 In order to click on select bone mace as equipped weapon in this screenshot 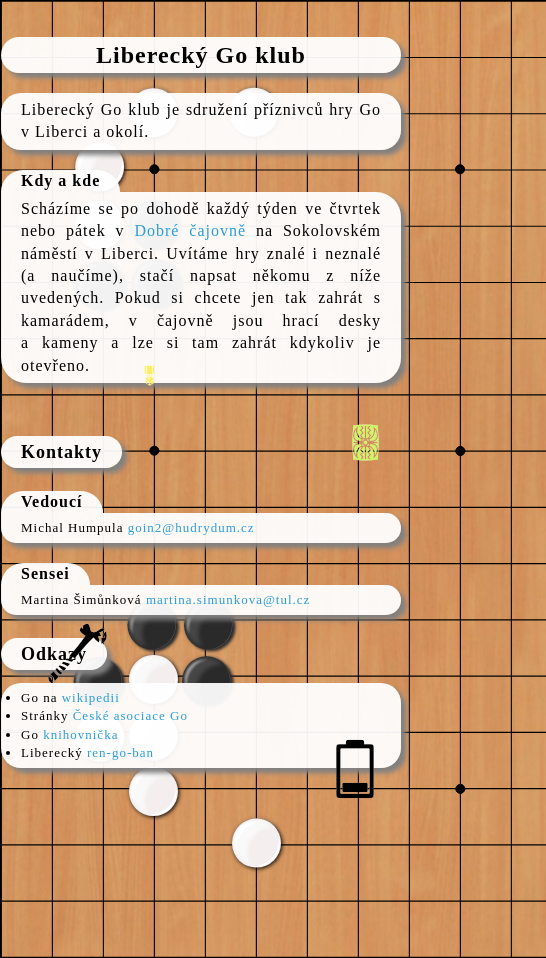, I will do `click(77, 653)`.